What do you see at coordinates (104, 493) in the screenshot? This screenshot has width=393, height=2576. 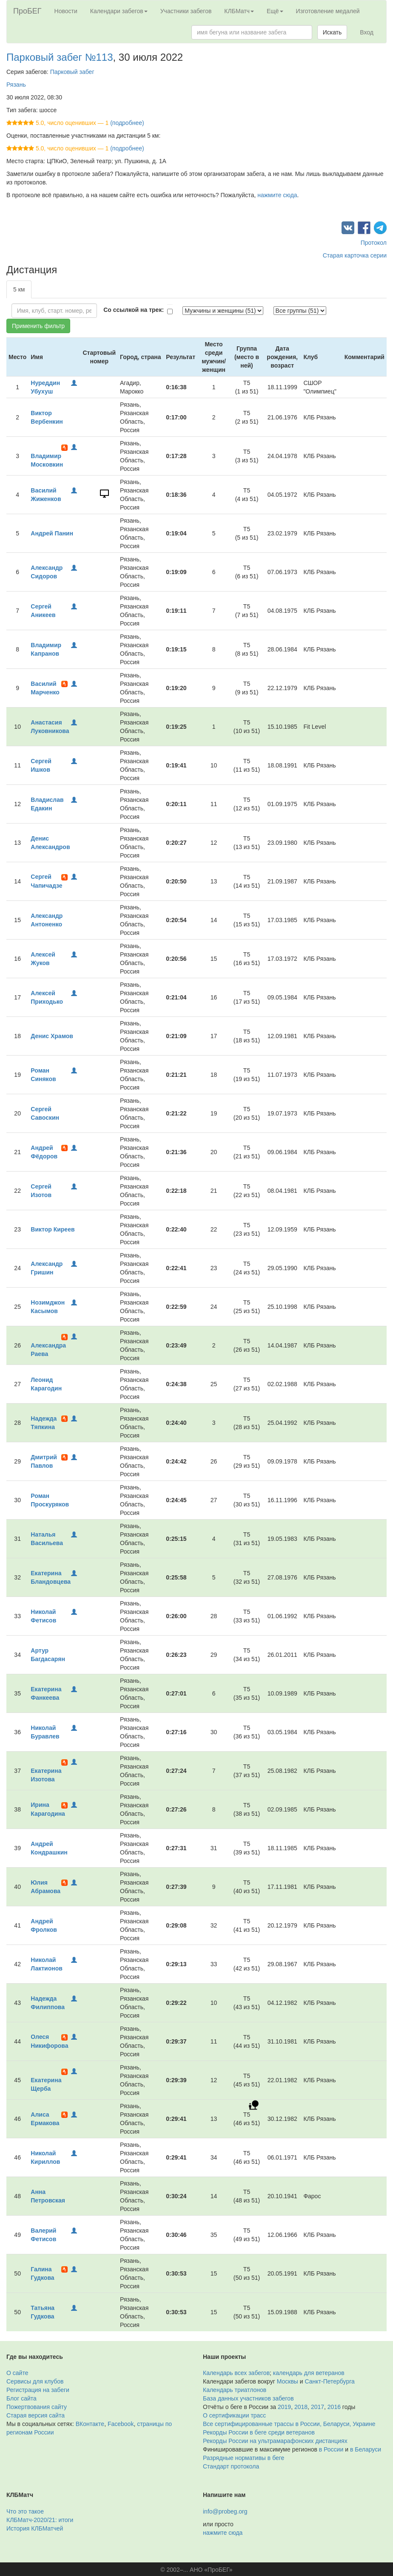 I see `switch to desktop view` at bounding box center [104, 493].